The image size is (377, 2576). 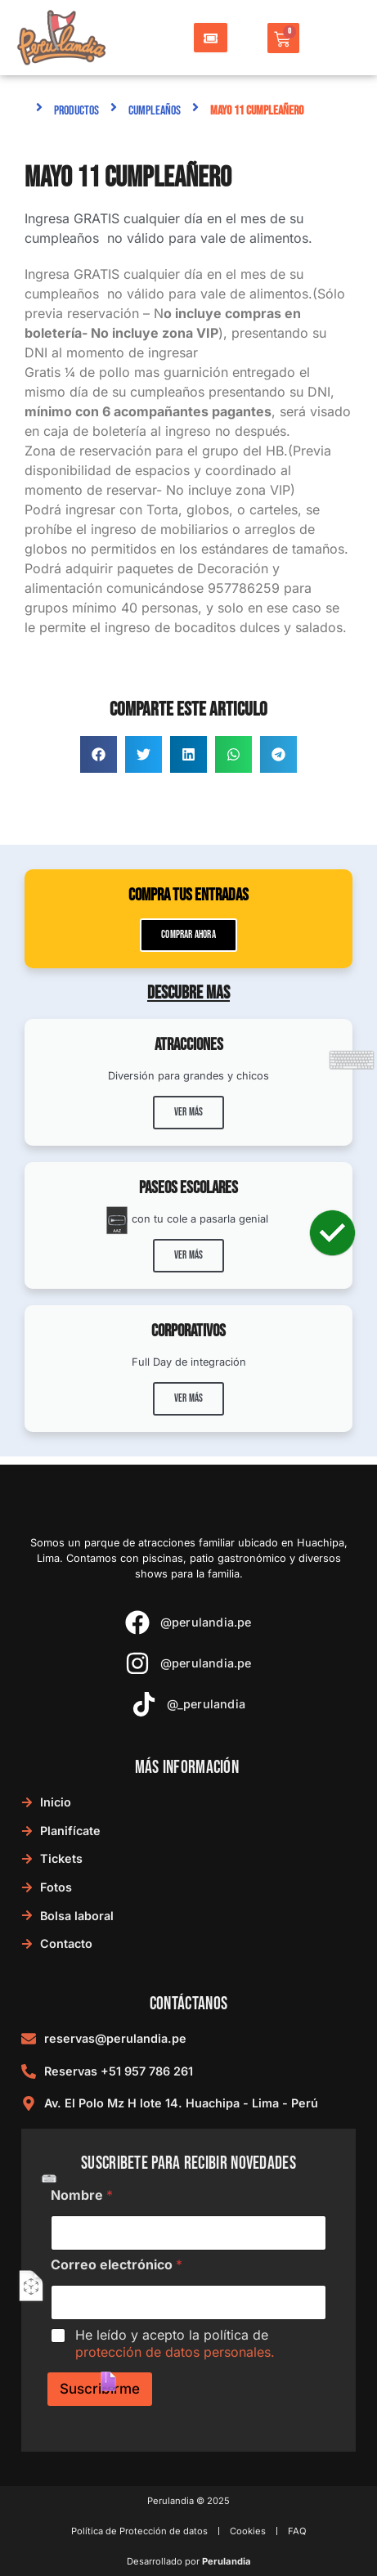 I want to click on confirm or apply changes, so click(x=332, y=1232).